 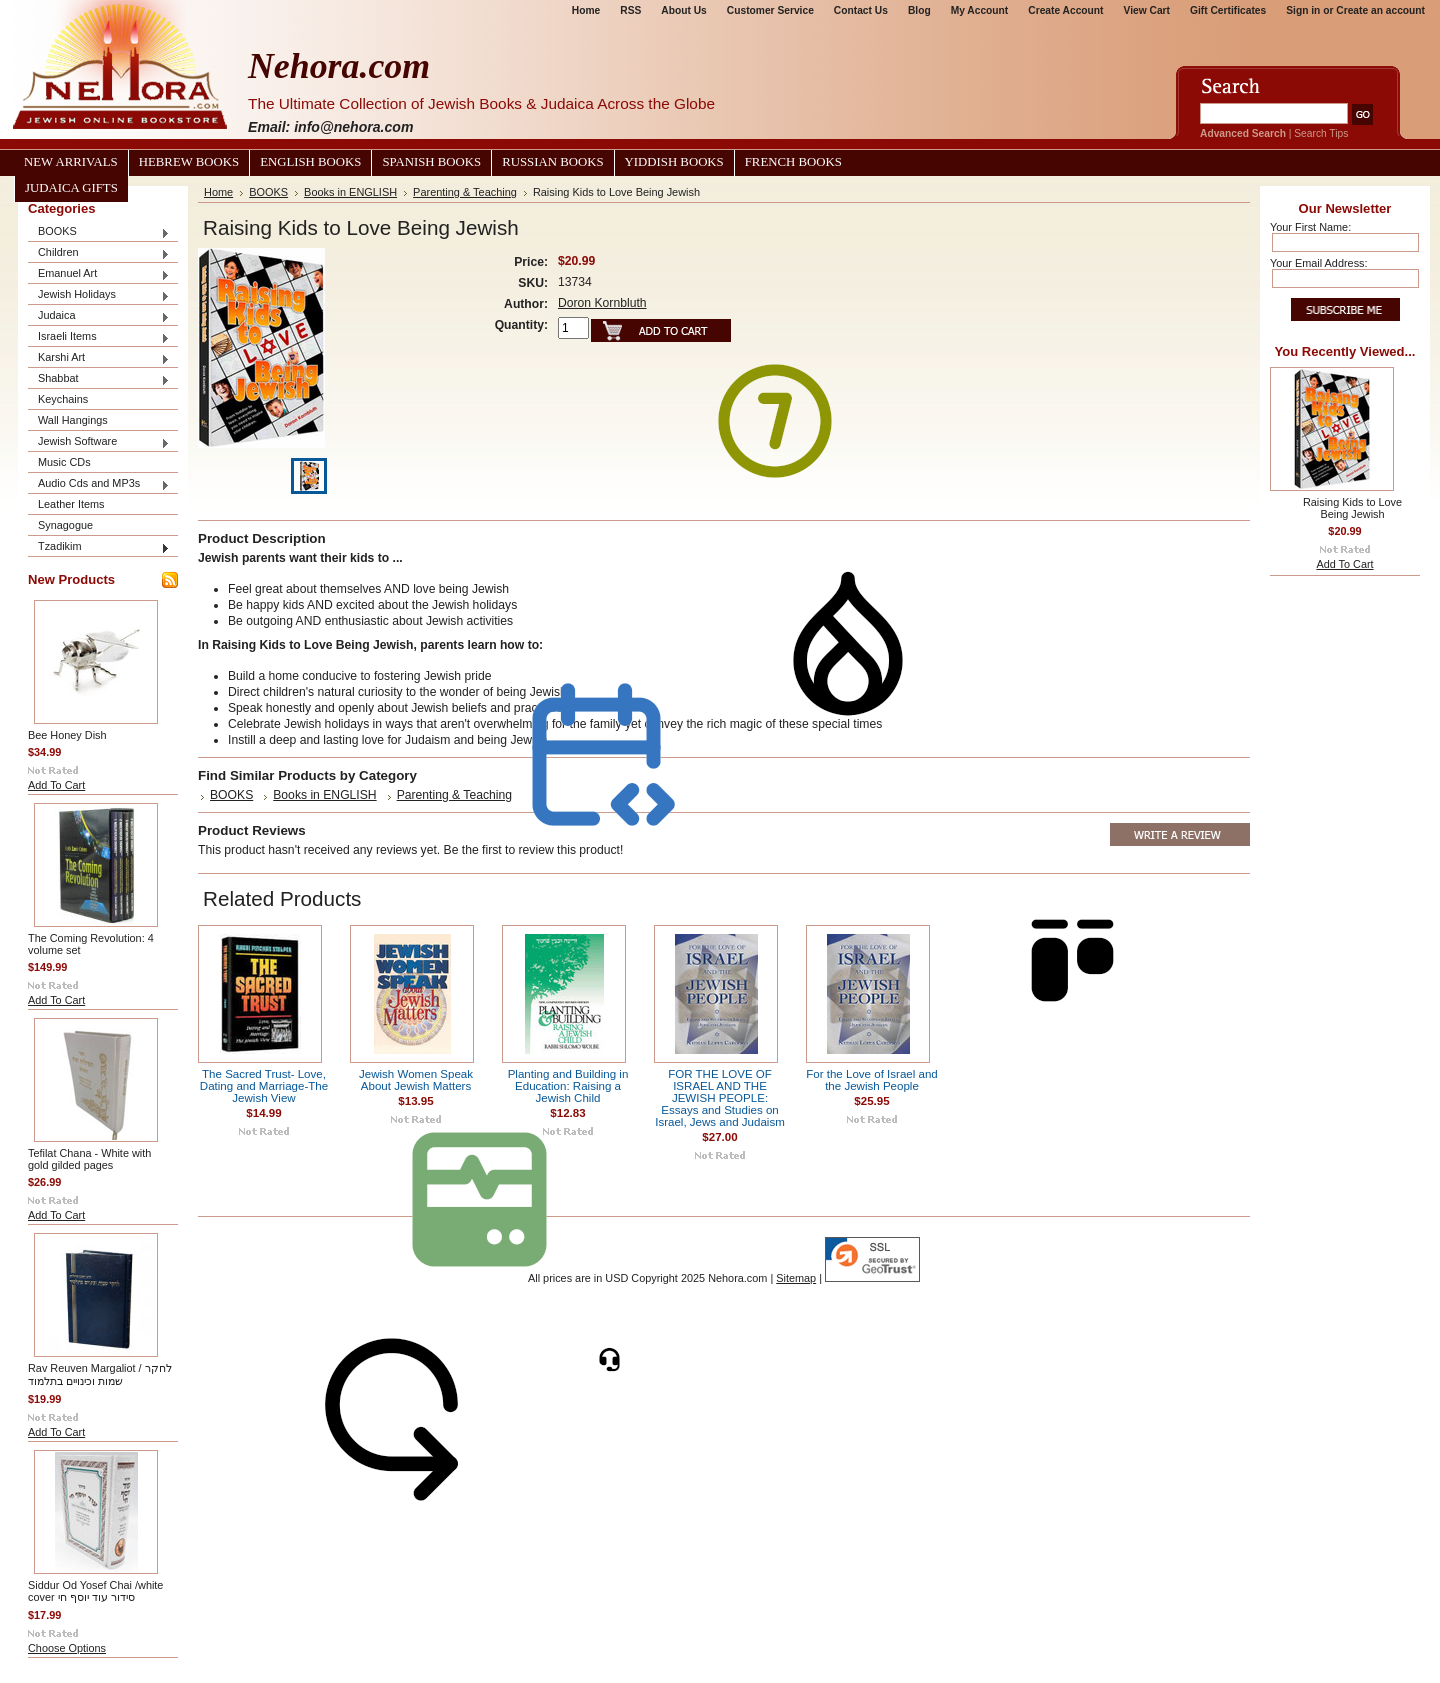 I want to click on switch to kanban board view, so click(x=1072, y=960).